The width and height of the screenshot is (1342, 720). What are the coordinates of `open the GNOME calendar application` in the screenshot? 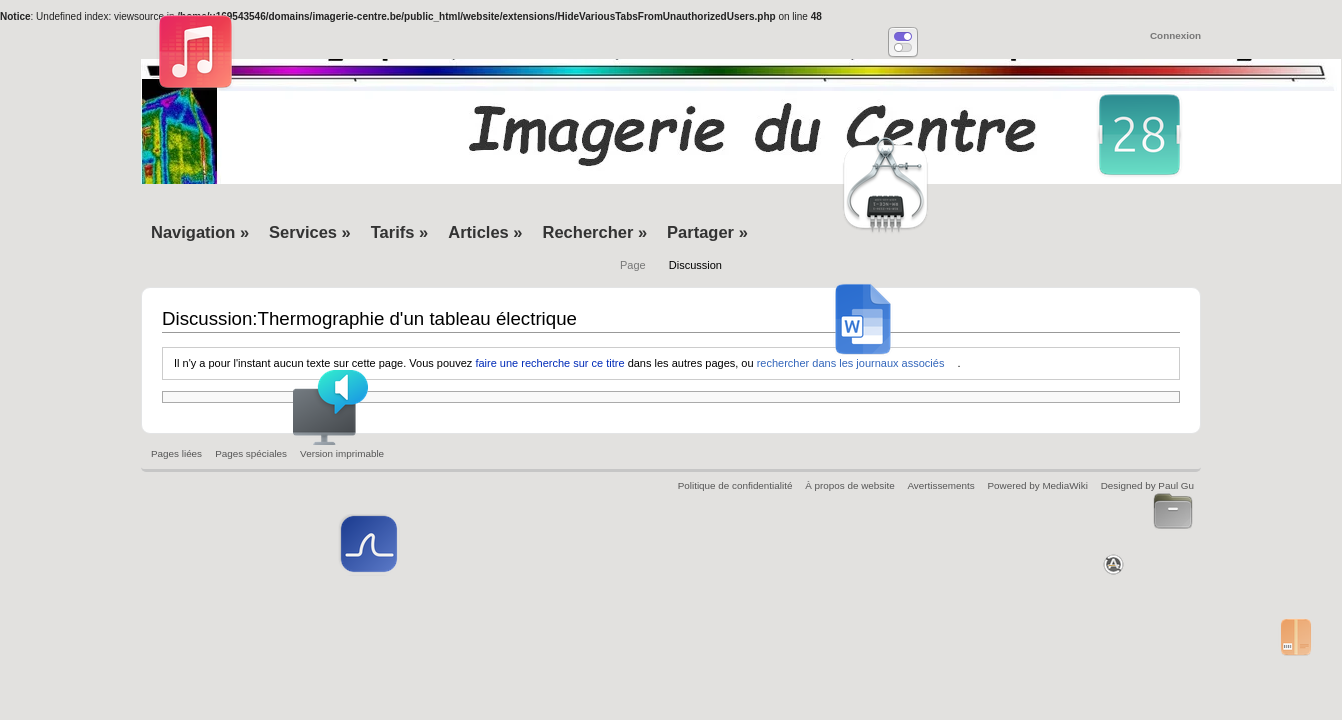 It's located at (1139, 134).